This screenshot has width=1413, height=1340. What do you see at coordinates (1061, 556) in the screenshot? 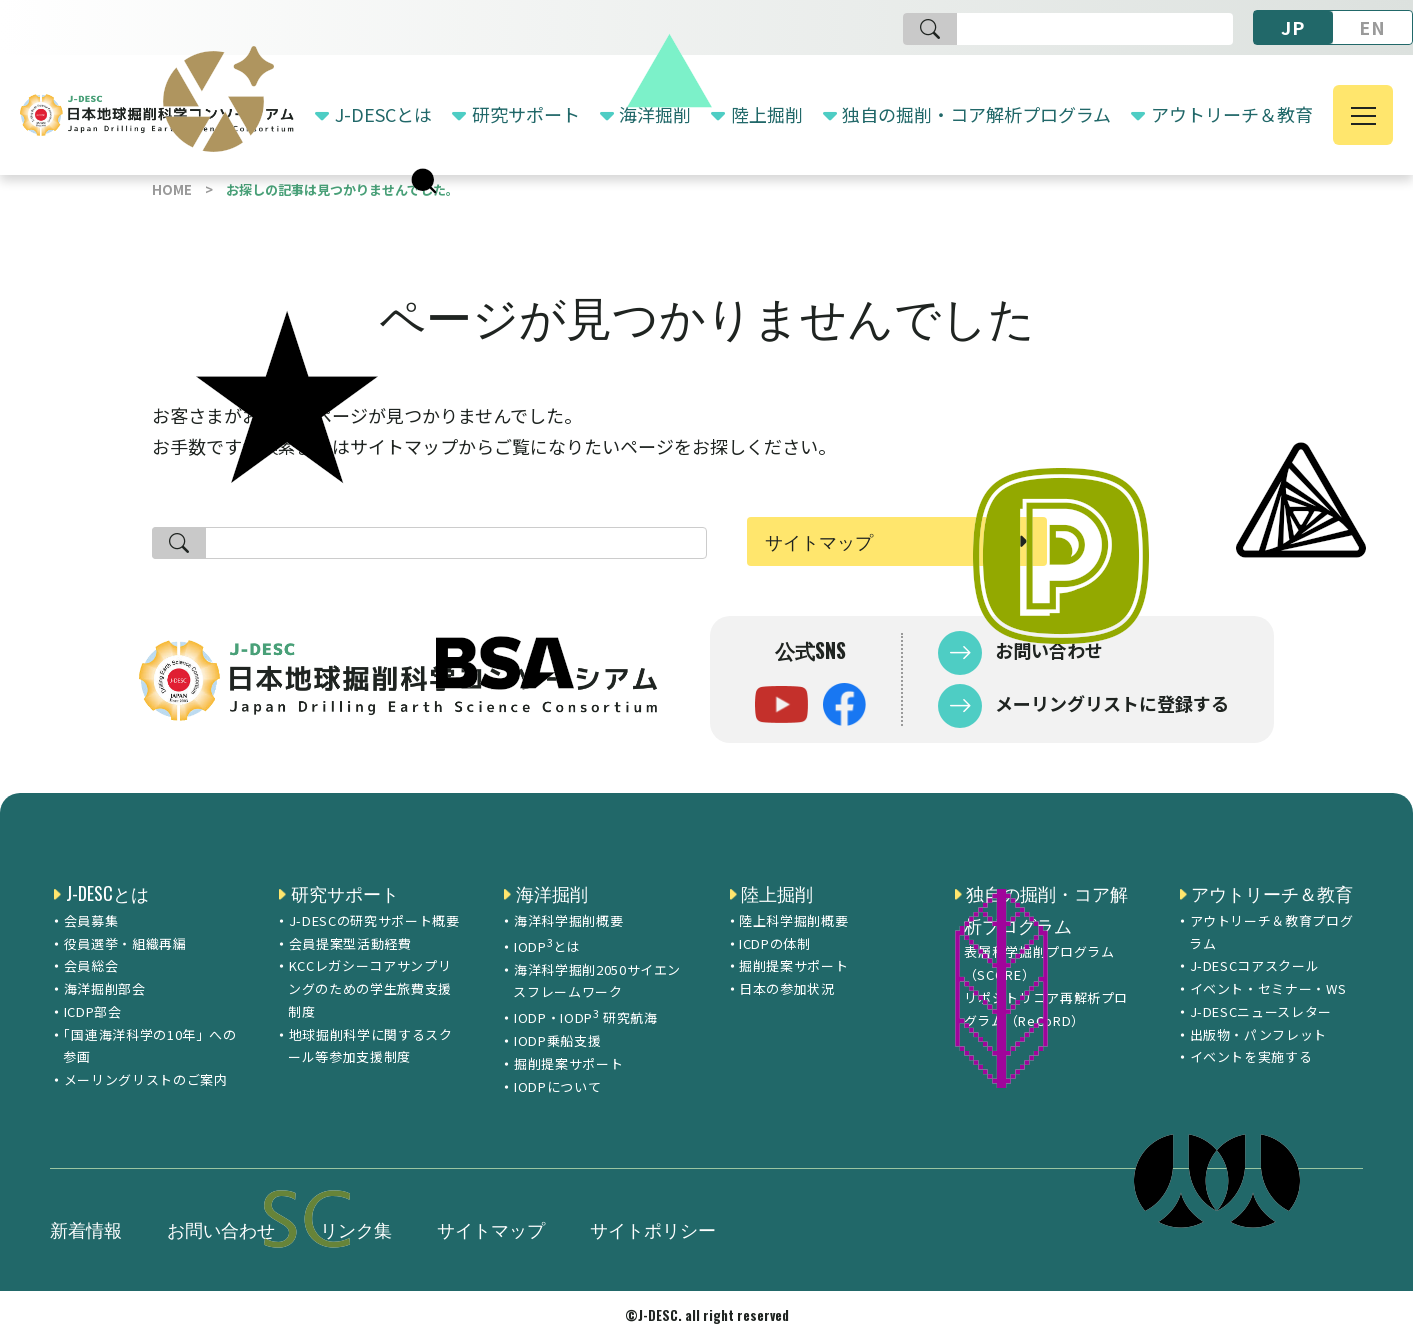
I see `open peerlist profile or app` at bounding box center [1061, 556].